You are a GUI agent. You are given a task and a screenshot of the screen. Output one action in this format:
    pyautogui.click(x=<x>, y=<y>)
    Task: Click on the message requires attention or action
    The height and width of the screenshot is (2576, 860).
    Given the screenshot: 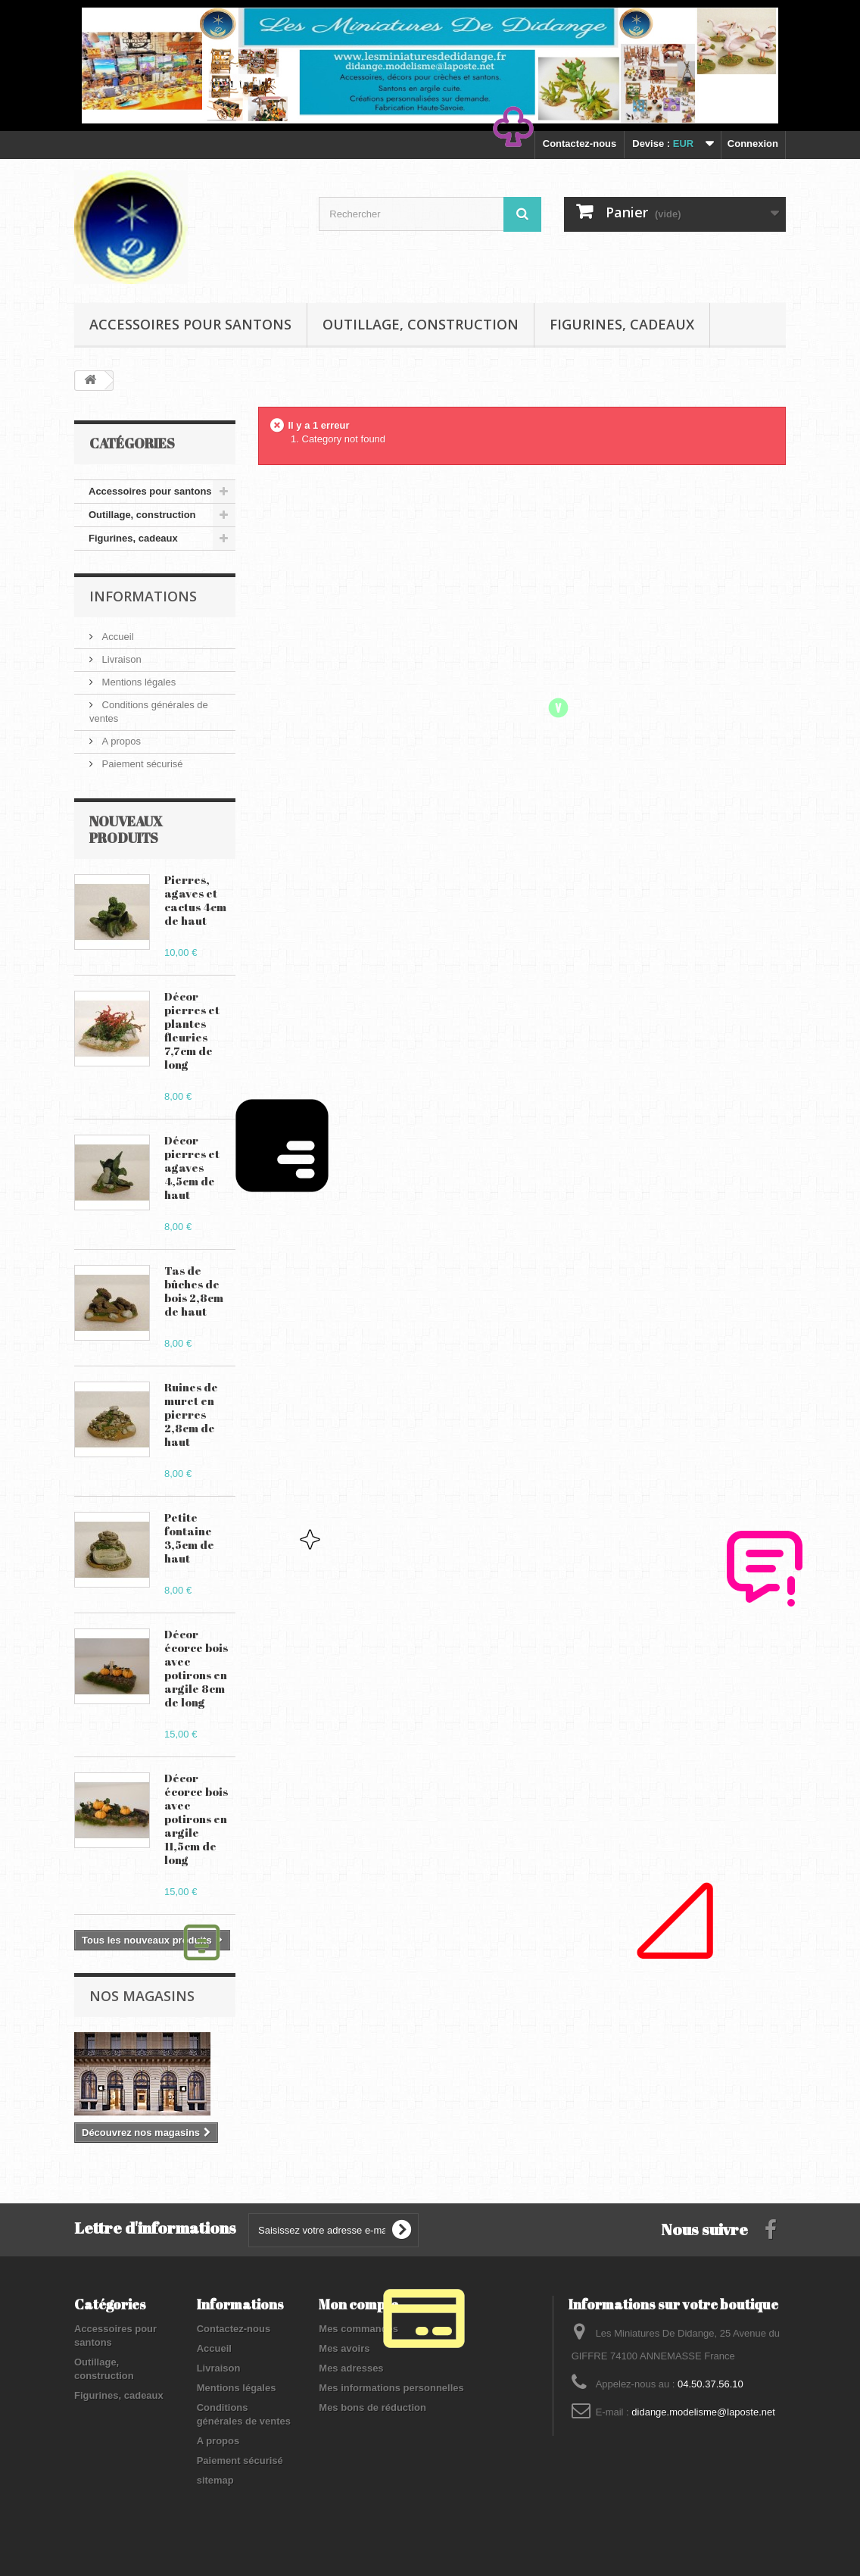 What is the action you would take?
    pyautogui.click(x=765, y=1565)
    